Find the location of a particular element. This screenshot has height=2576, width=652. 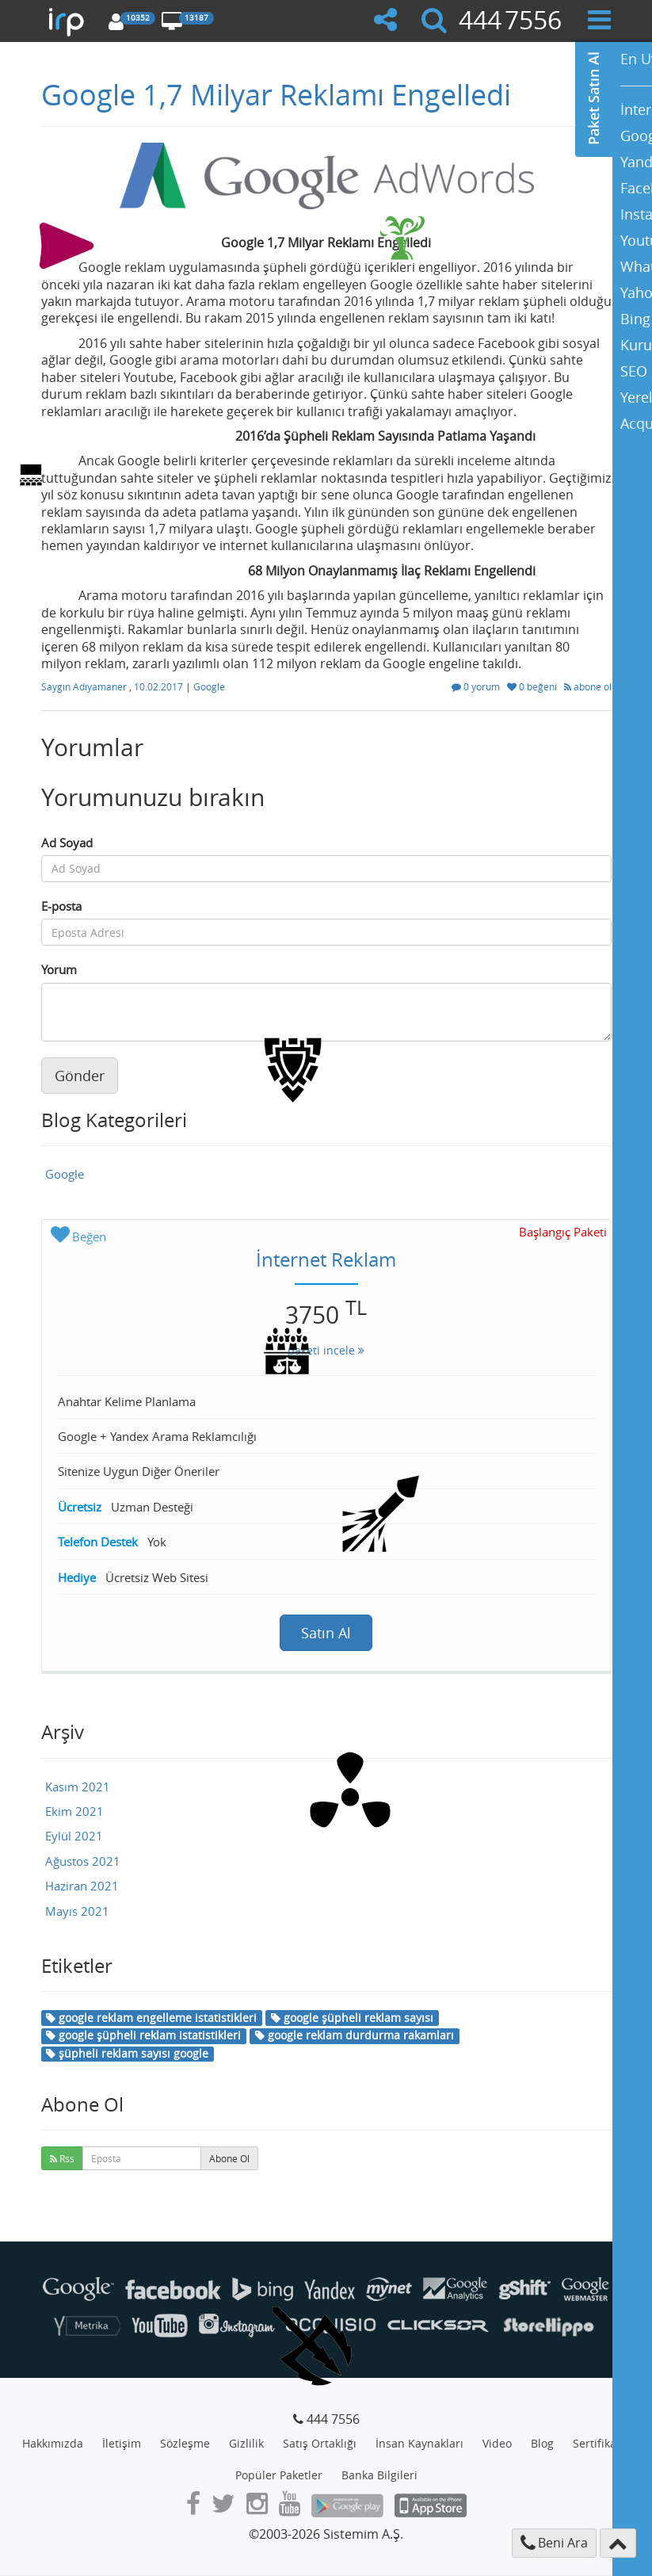

select harpoon or trident weapon is located at coordinates (312, 2345).